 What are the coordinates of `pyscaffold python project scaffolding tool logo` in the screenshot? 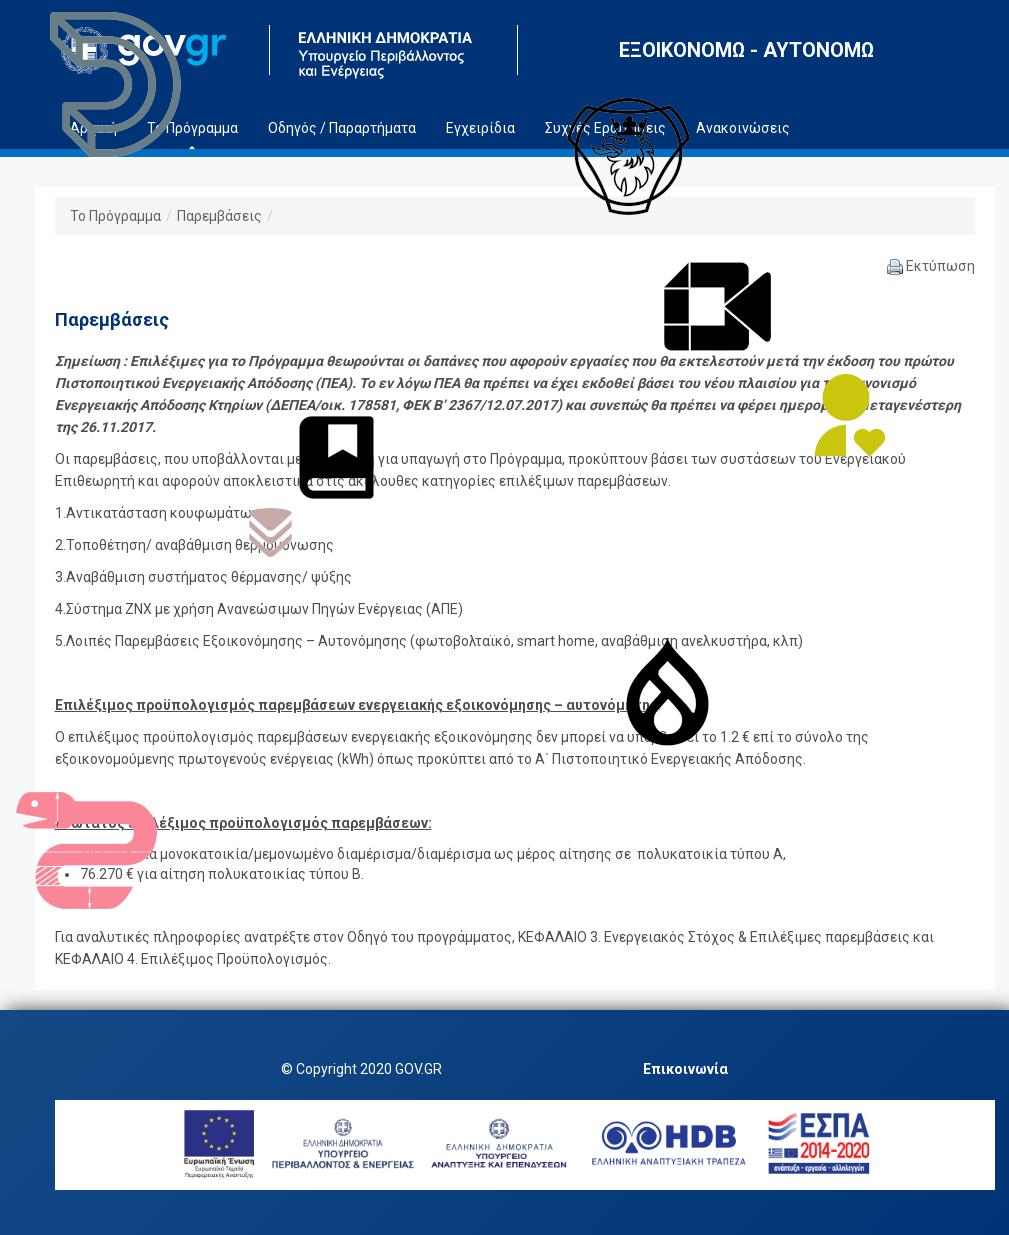 It's located at (86, 850).